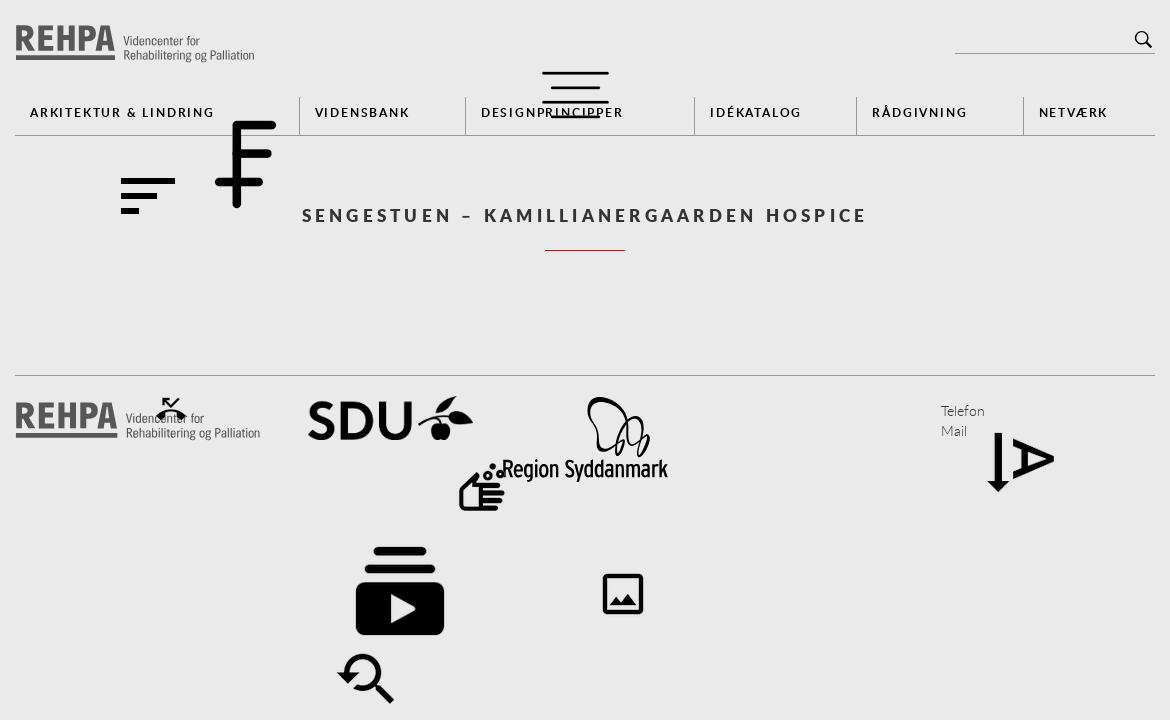 The width and height of the screenshot is (1170, 720). Describe the element at coordinates (623, 594) in the screenshot. I see `view photos or images` at that location.